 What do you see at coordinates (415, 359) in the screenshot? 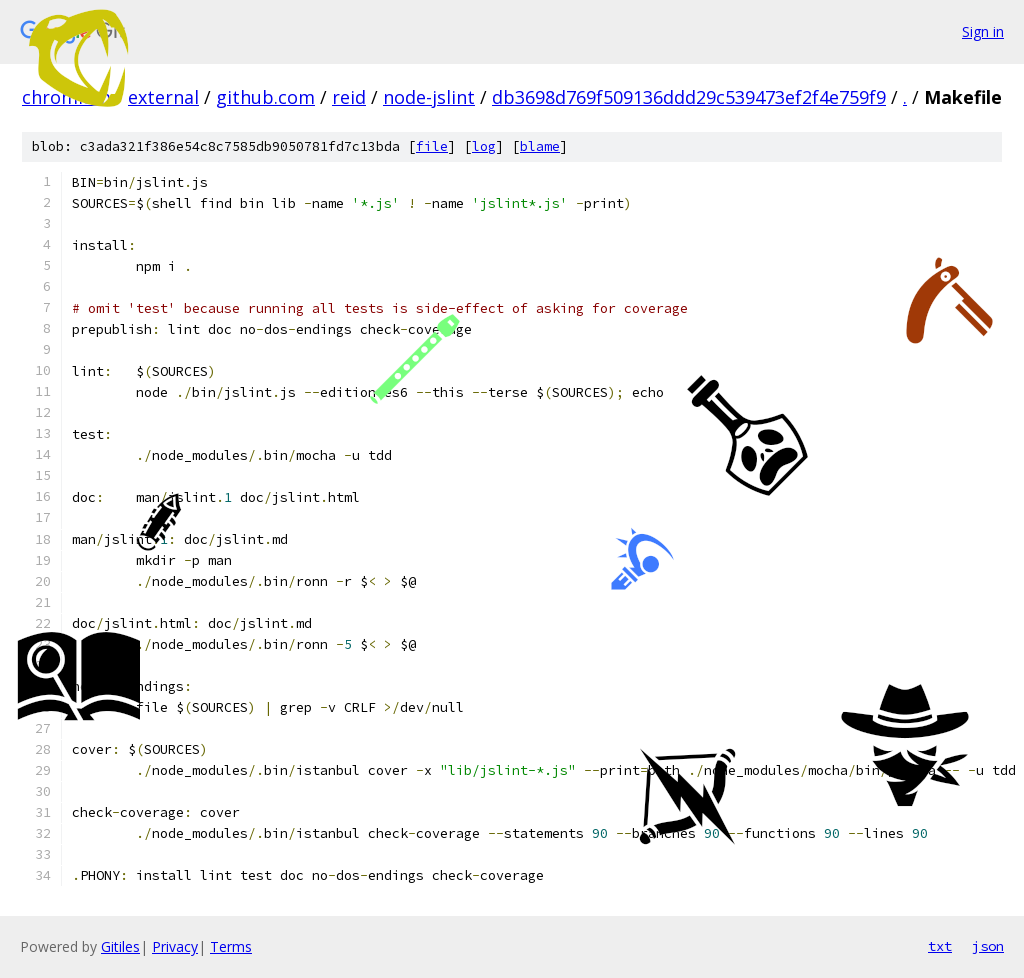
I see `access music or audio player` at bounding box center [415, 359].